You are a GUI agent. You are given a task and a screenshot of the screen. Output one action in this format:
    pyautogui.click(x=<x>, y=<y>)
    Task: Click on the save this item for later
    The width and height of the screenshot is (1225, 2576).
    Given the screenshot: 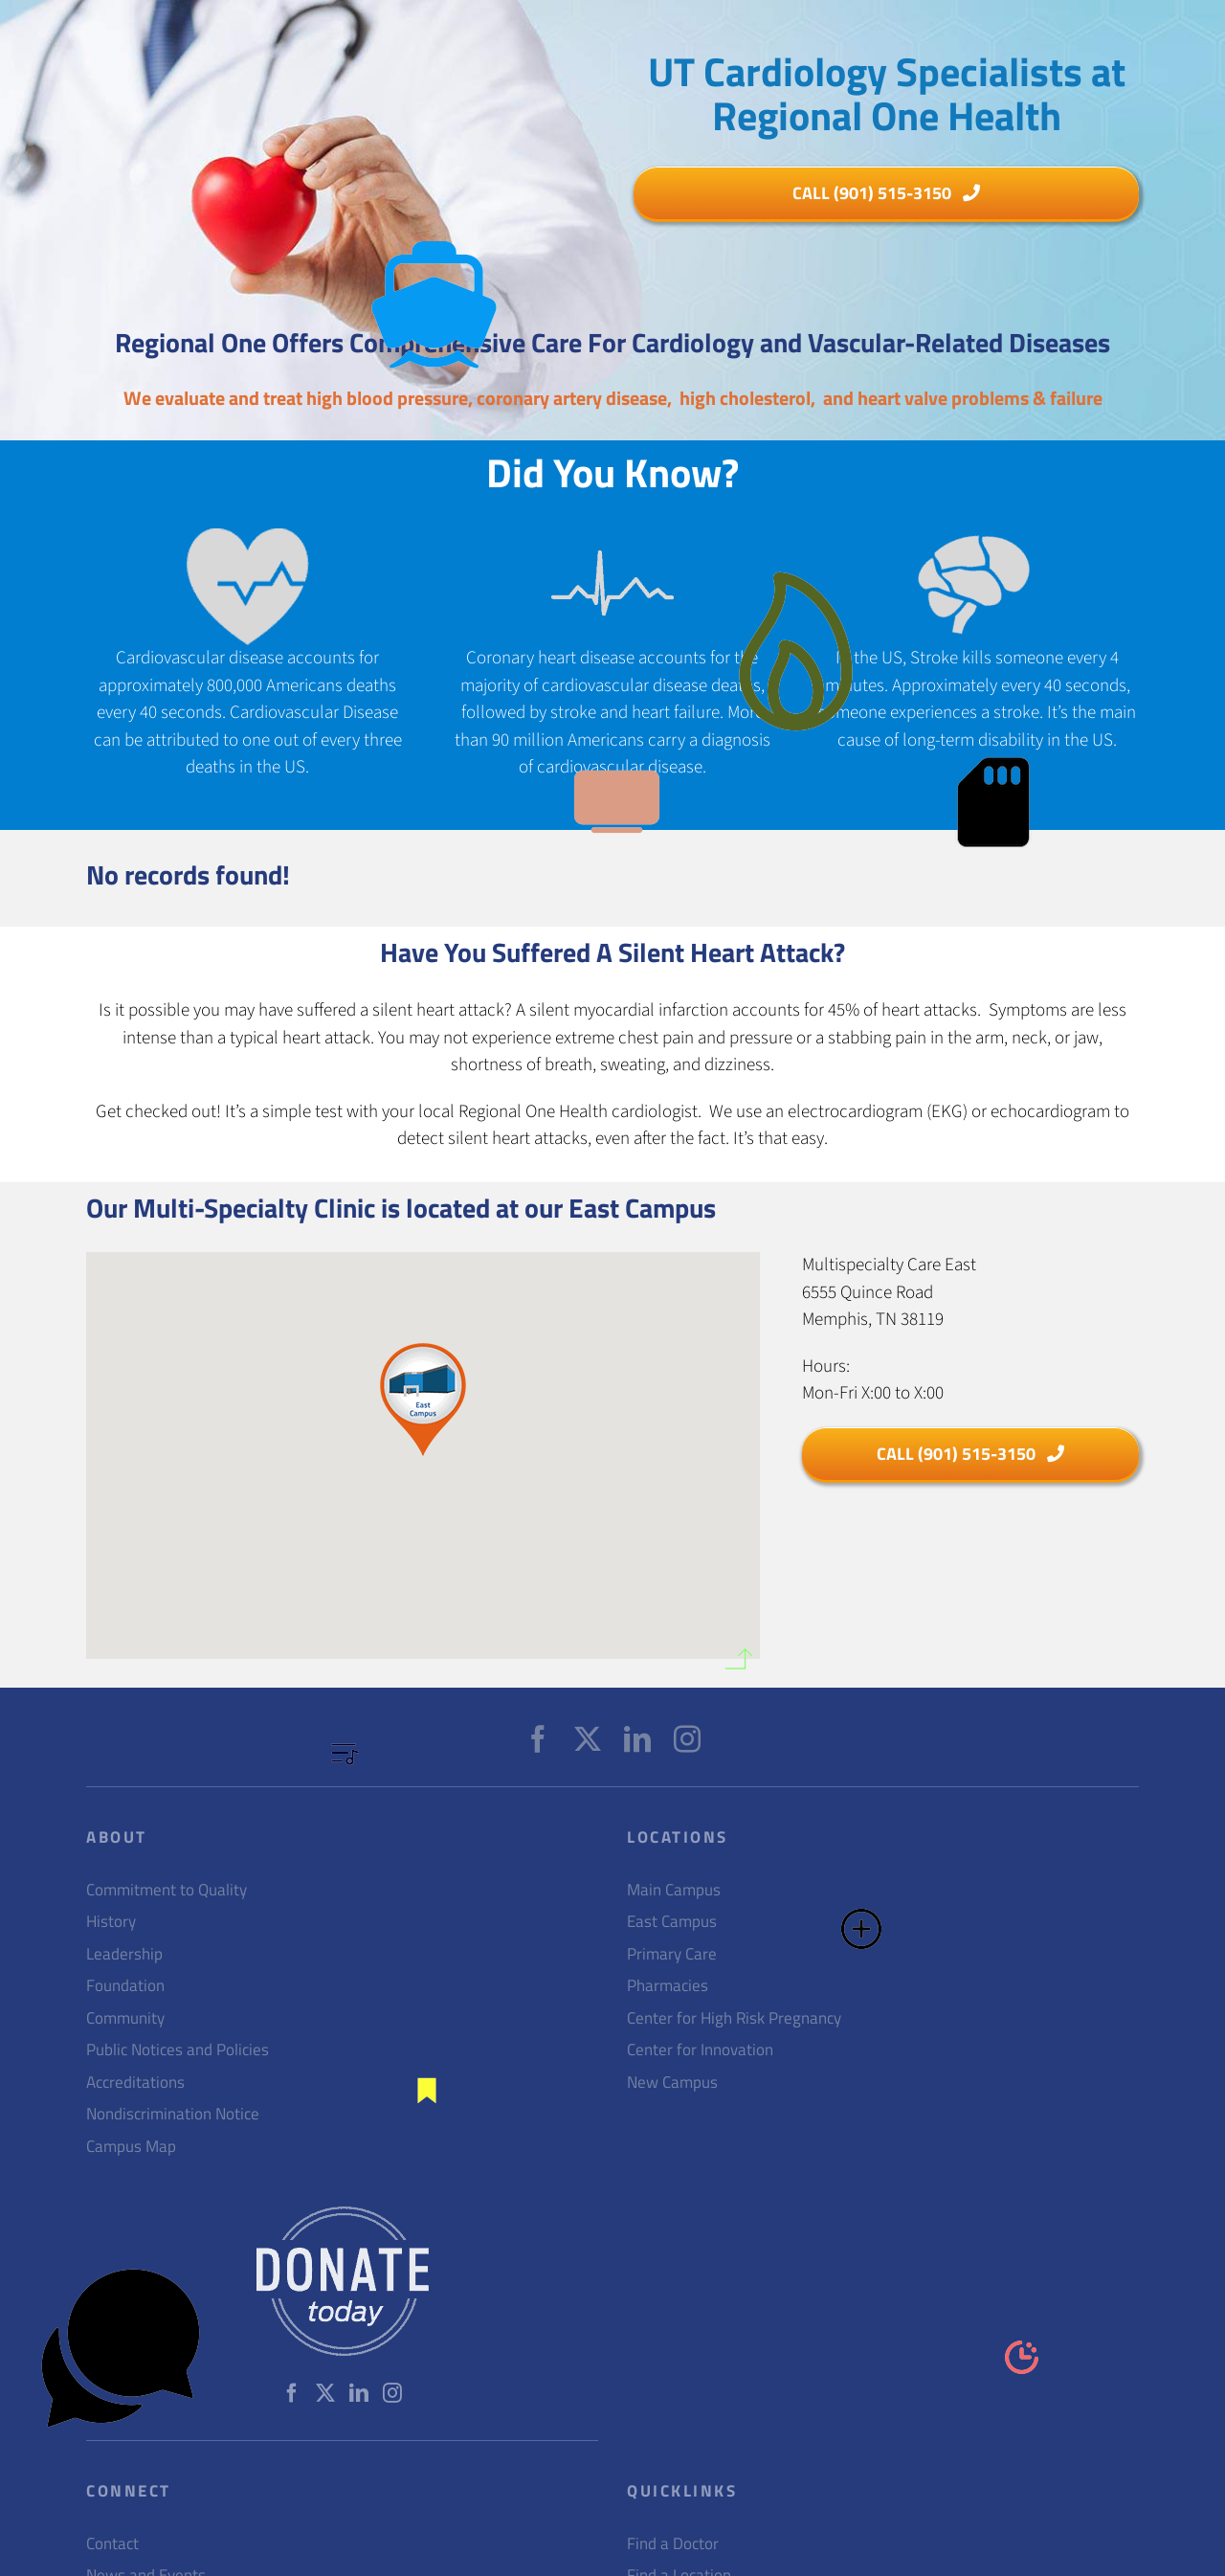 What is the action you would take?
    pyautogui.click(x=427, y=2091)
    